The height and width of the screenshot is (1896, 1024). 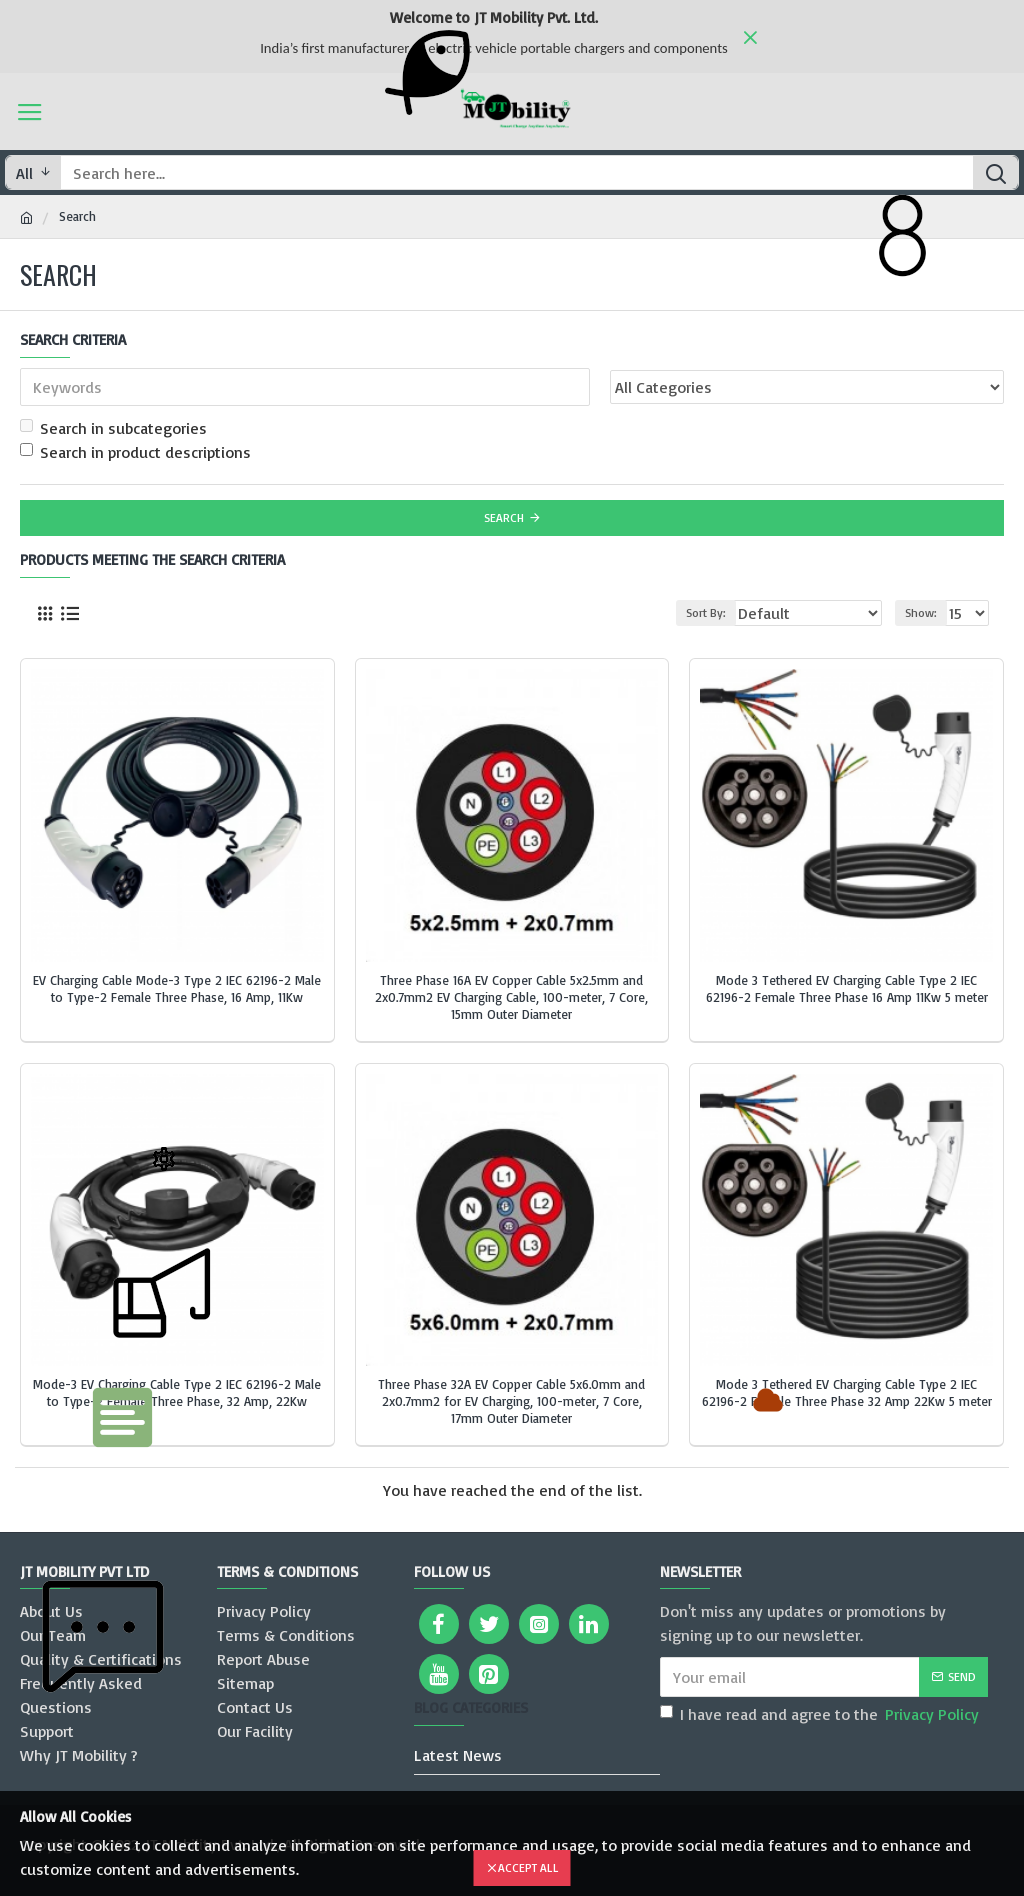 What do you see at coordinates (902, 235) in the screenshot?
I see `indicates the number eight in a list or sequence` at bounding box center [902, 235].